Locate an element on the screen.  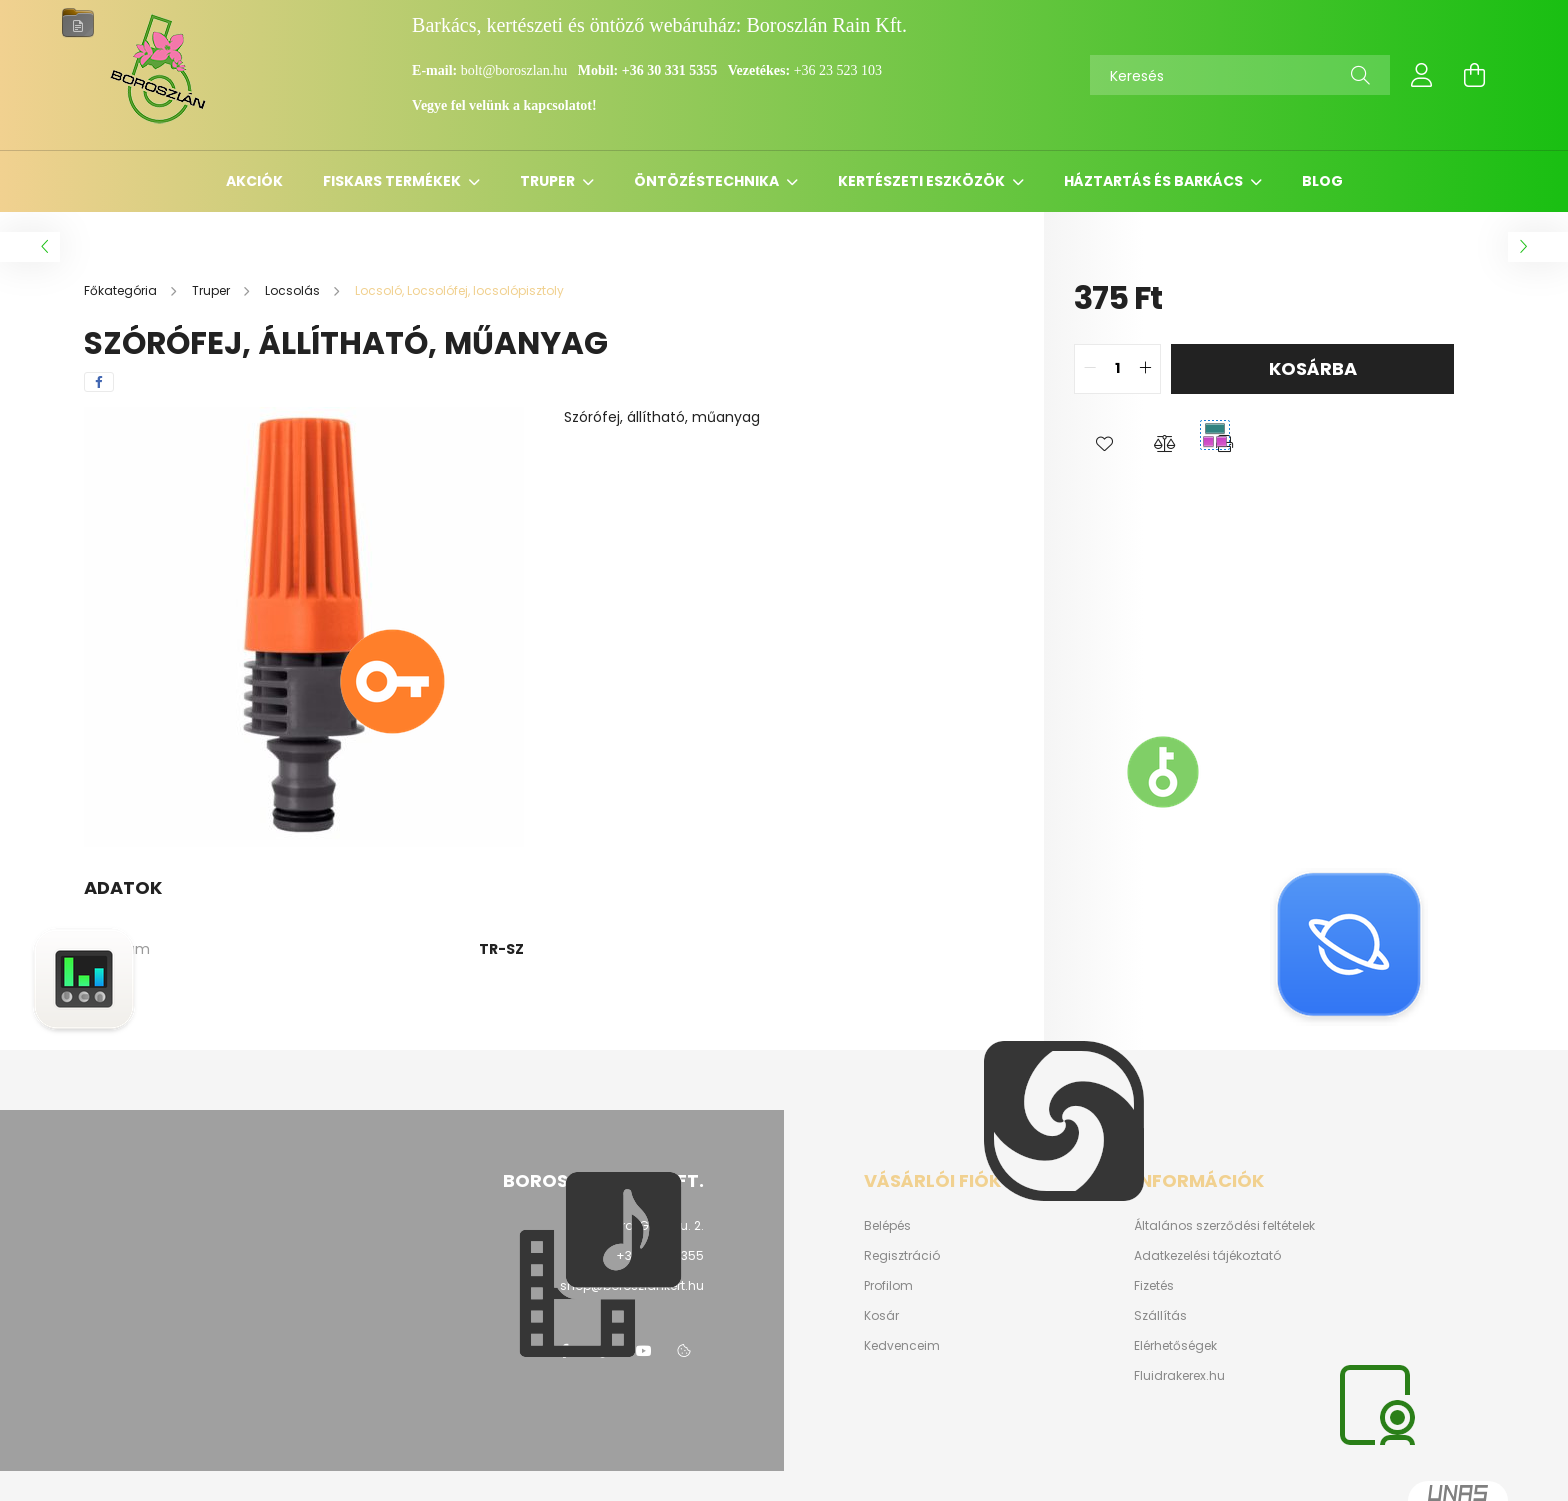
open camera or webcam app is located at coordinates (1375, 1405).